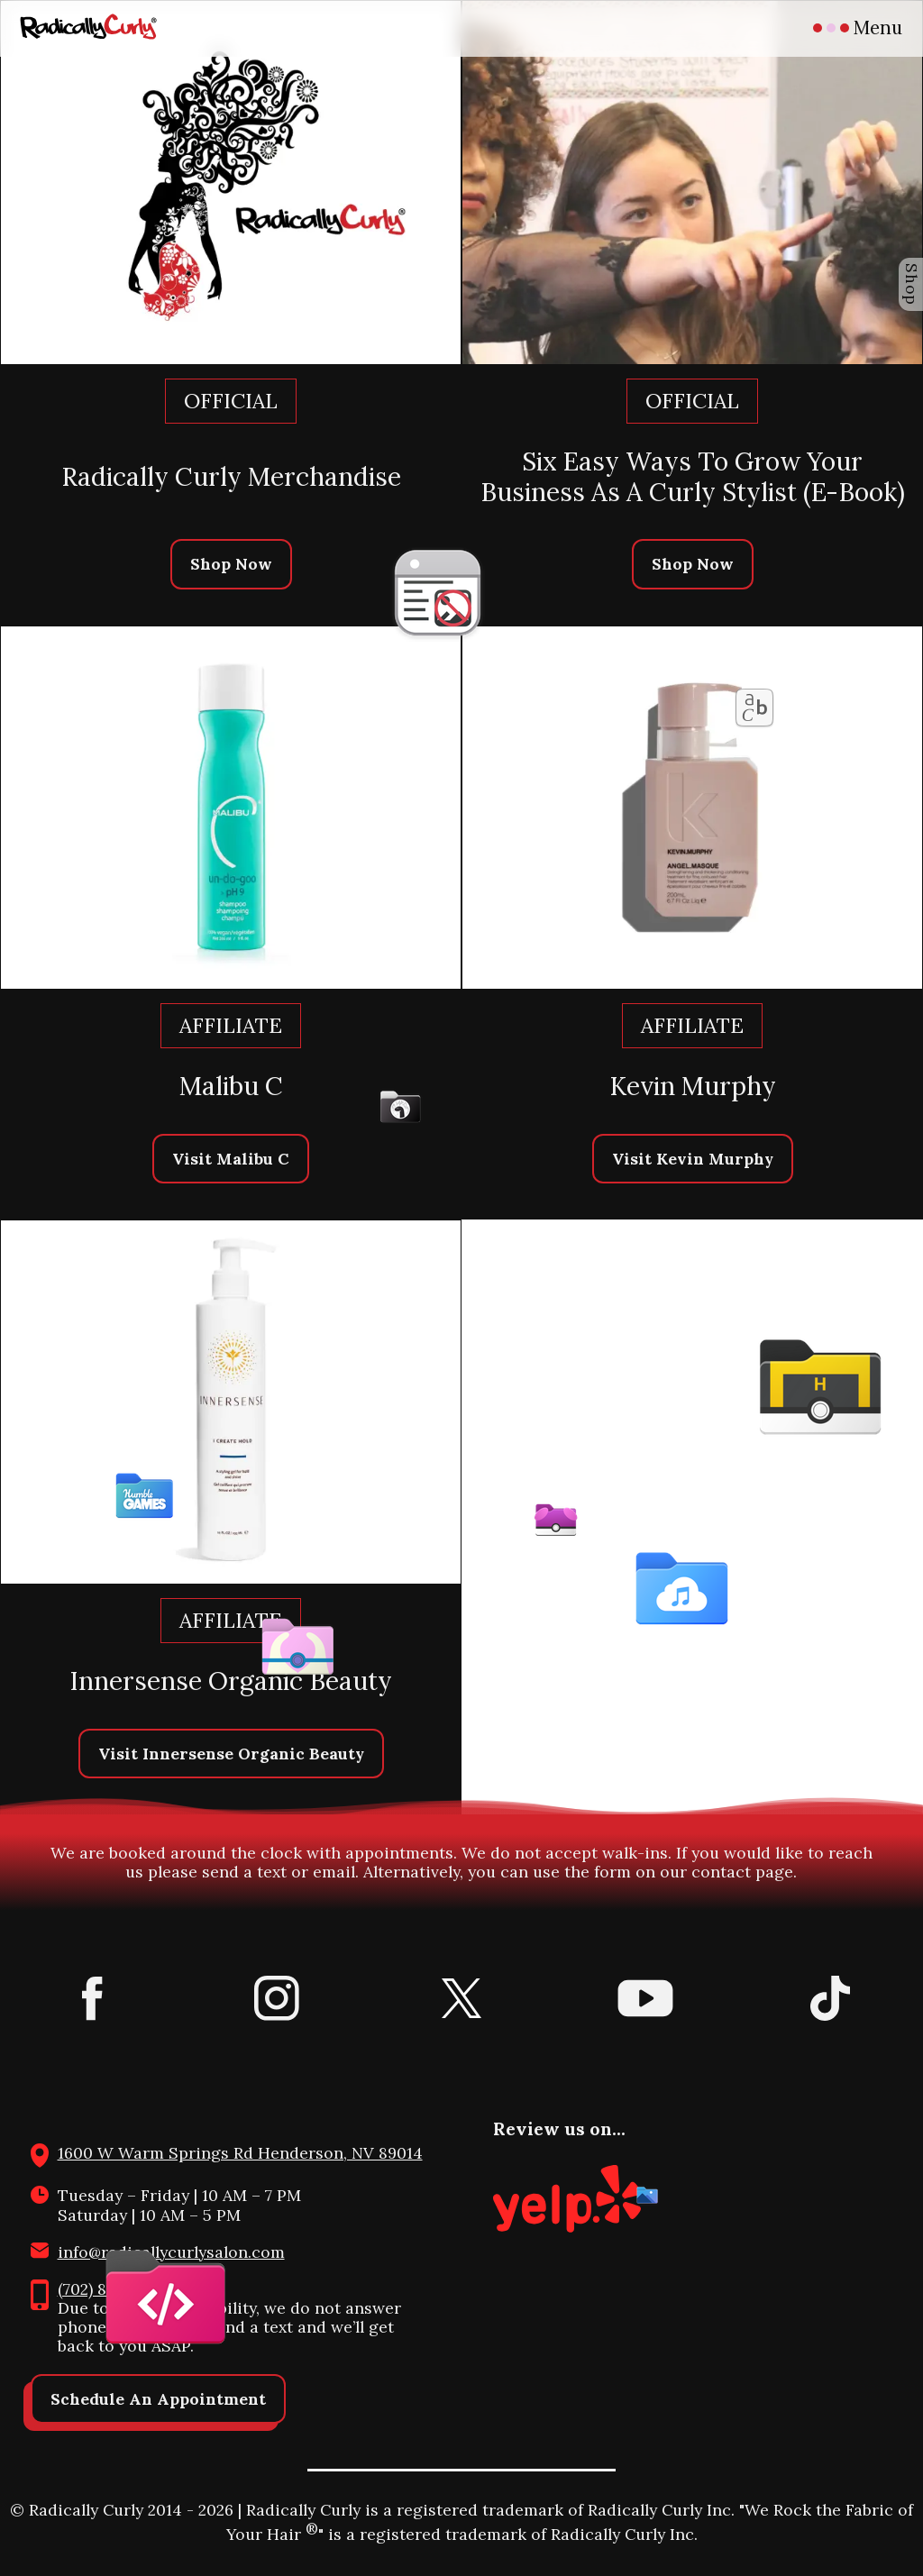  What do you see at coordinates (297, 1649) in the screenshot?
I see `open folder containing pokémon heal ball items or games` at bounding box center [297, 1649].